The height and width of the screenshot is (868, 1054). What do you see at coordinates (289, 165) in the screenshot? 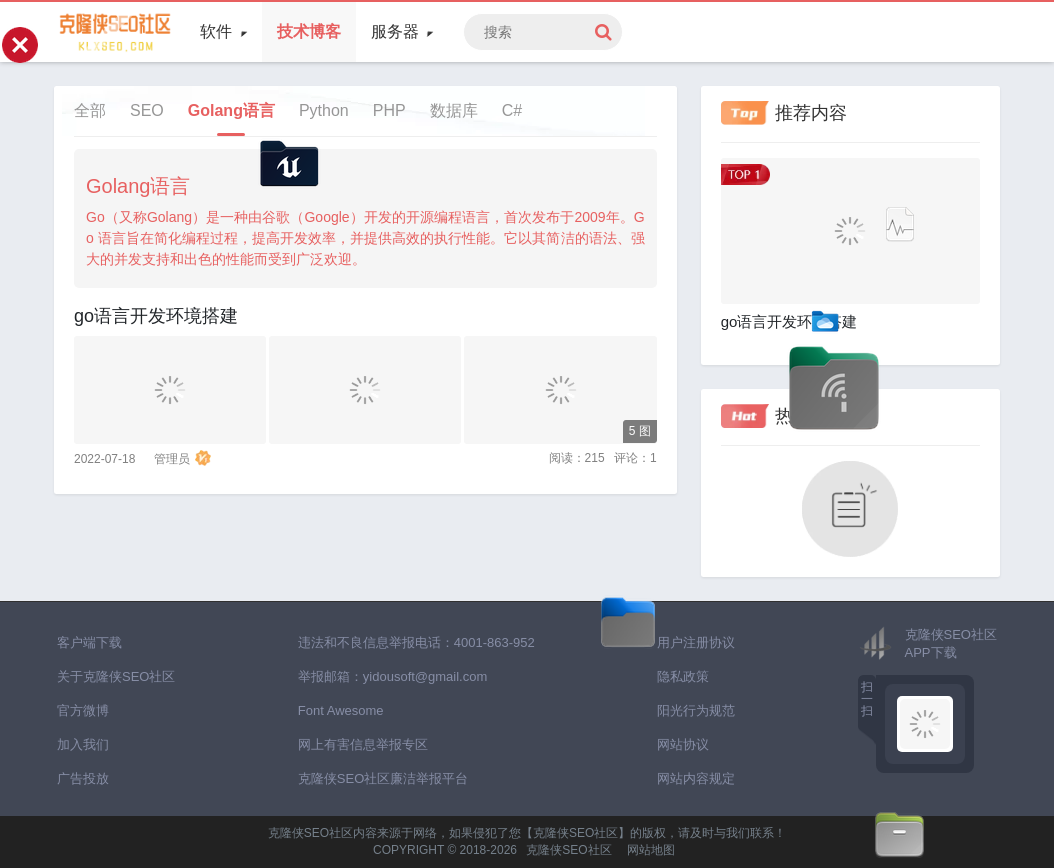
I see `folder containing Unreal Engine project files` at bounding box center [289, 165].